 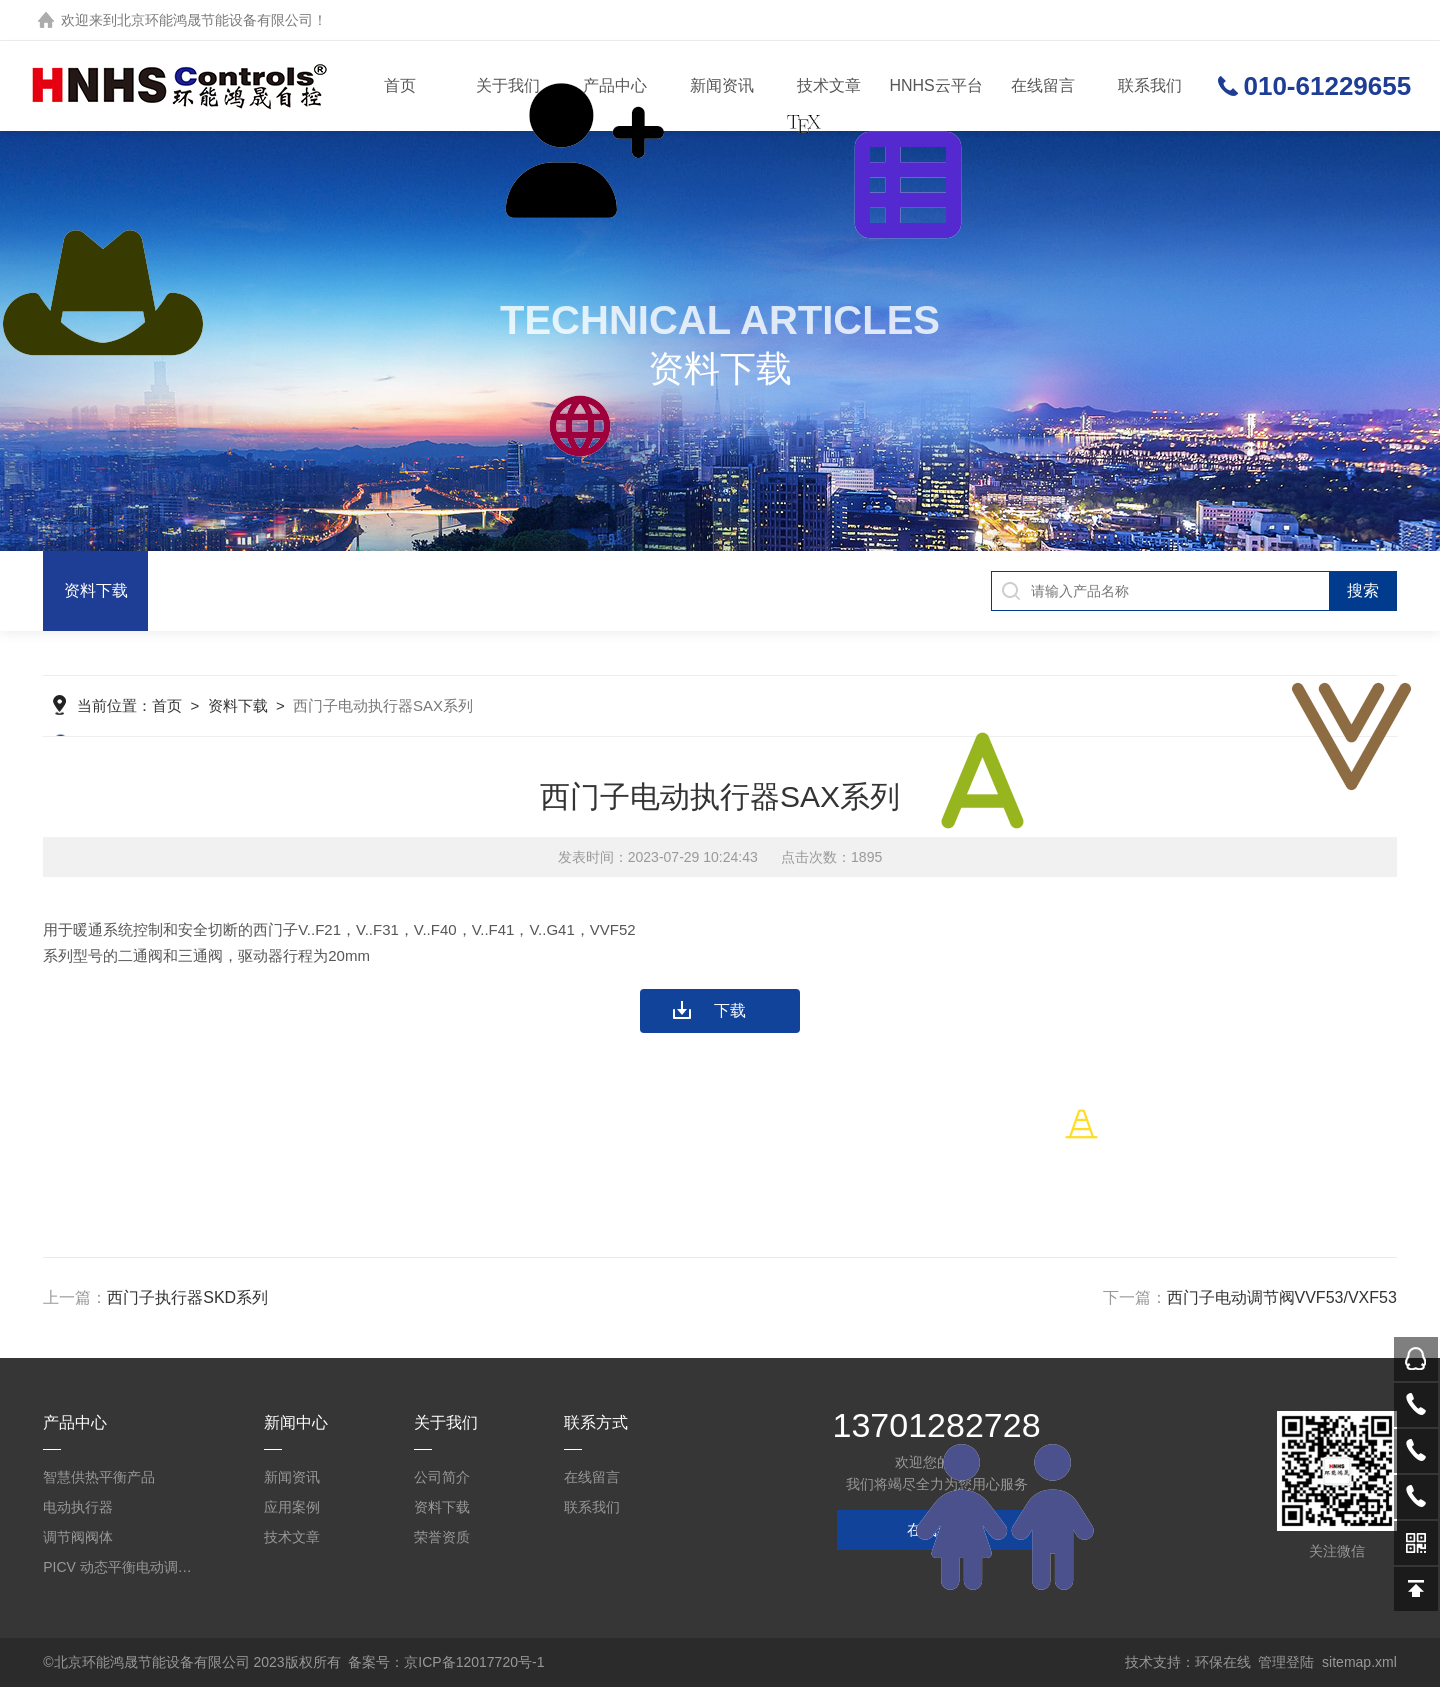 What do you see at coordinates (908, 185) in the screenshot?
I see `view data in list format` at bounding box center [908, 185].